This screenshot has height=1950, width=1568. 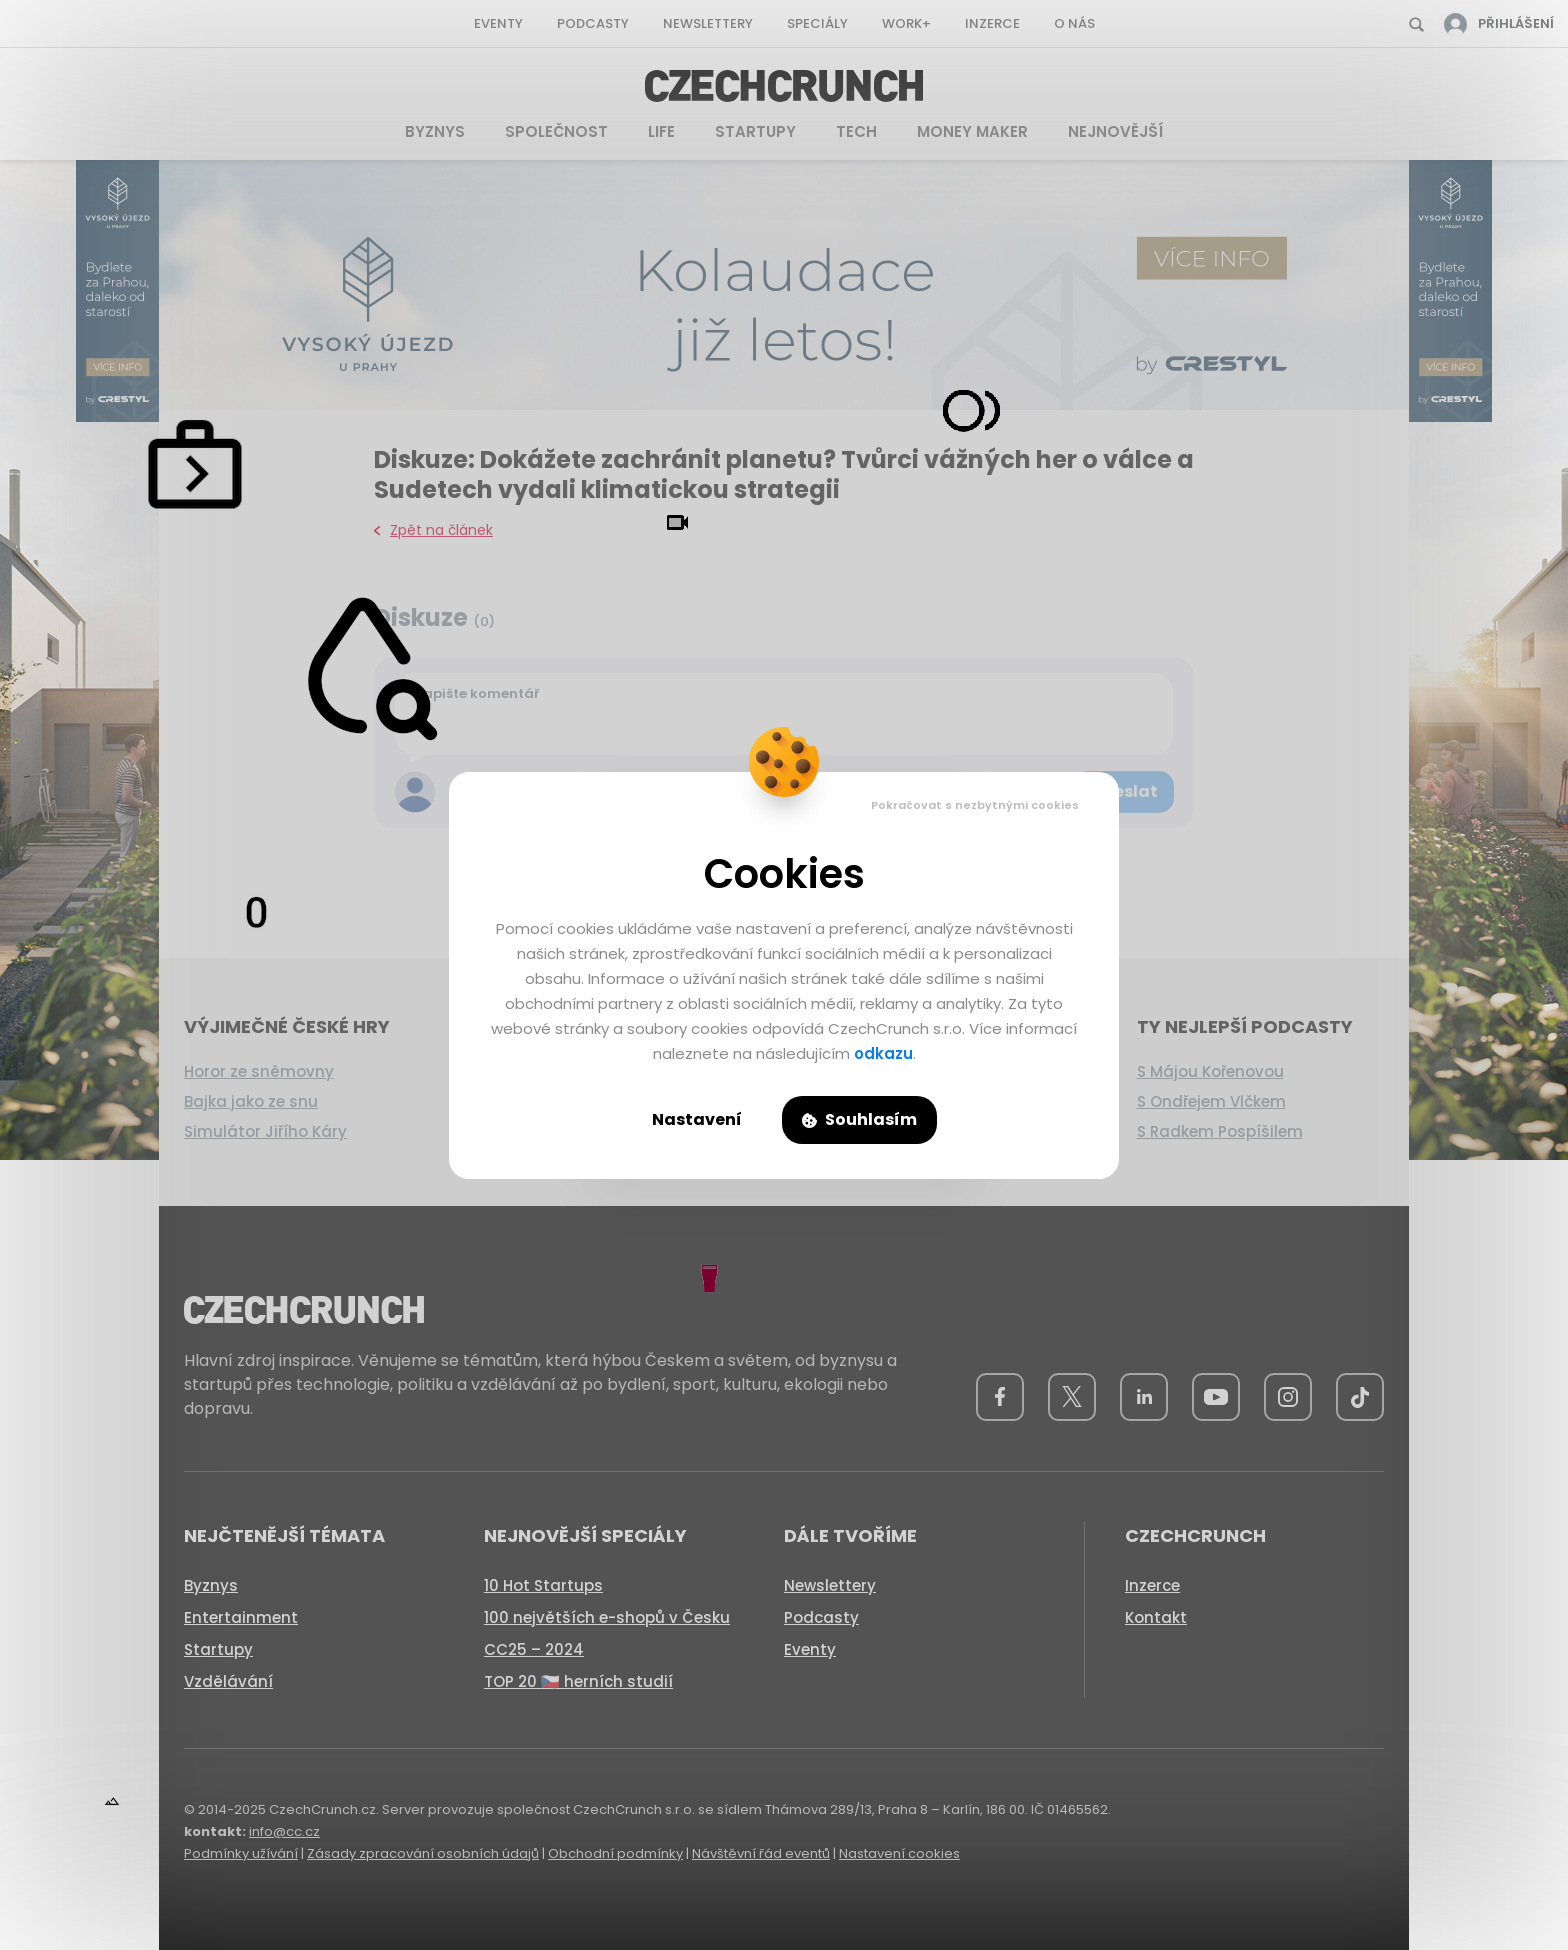 What do you see at coordinates (971, 410) in the screenshot?
I see `indicates active recording or live streaming status` at bounding box center [971, 410].